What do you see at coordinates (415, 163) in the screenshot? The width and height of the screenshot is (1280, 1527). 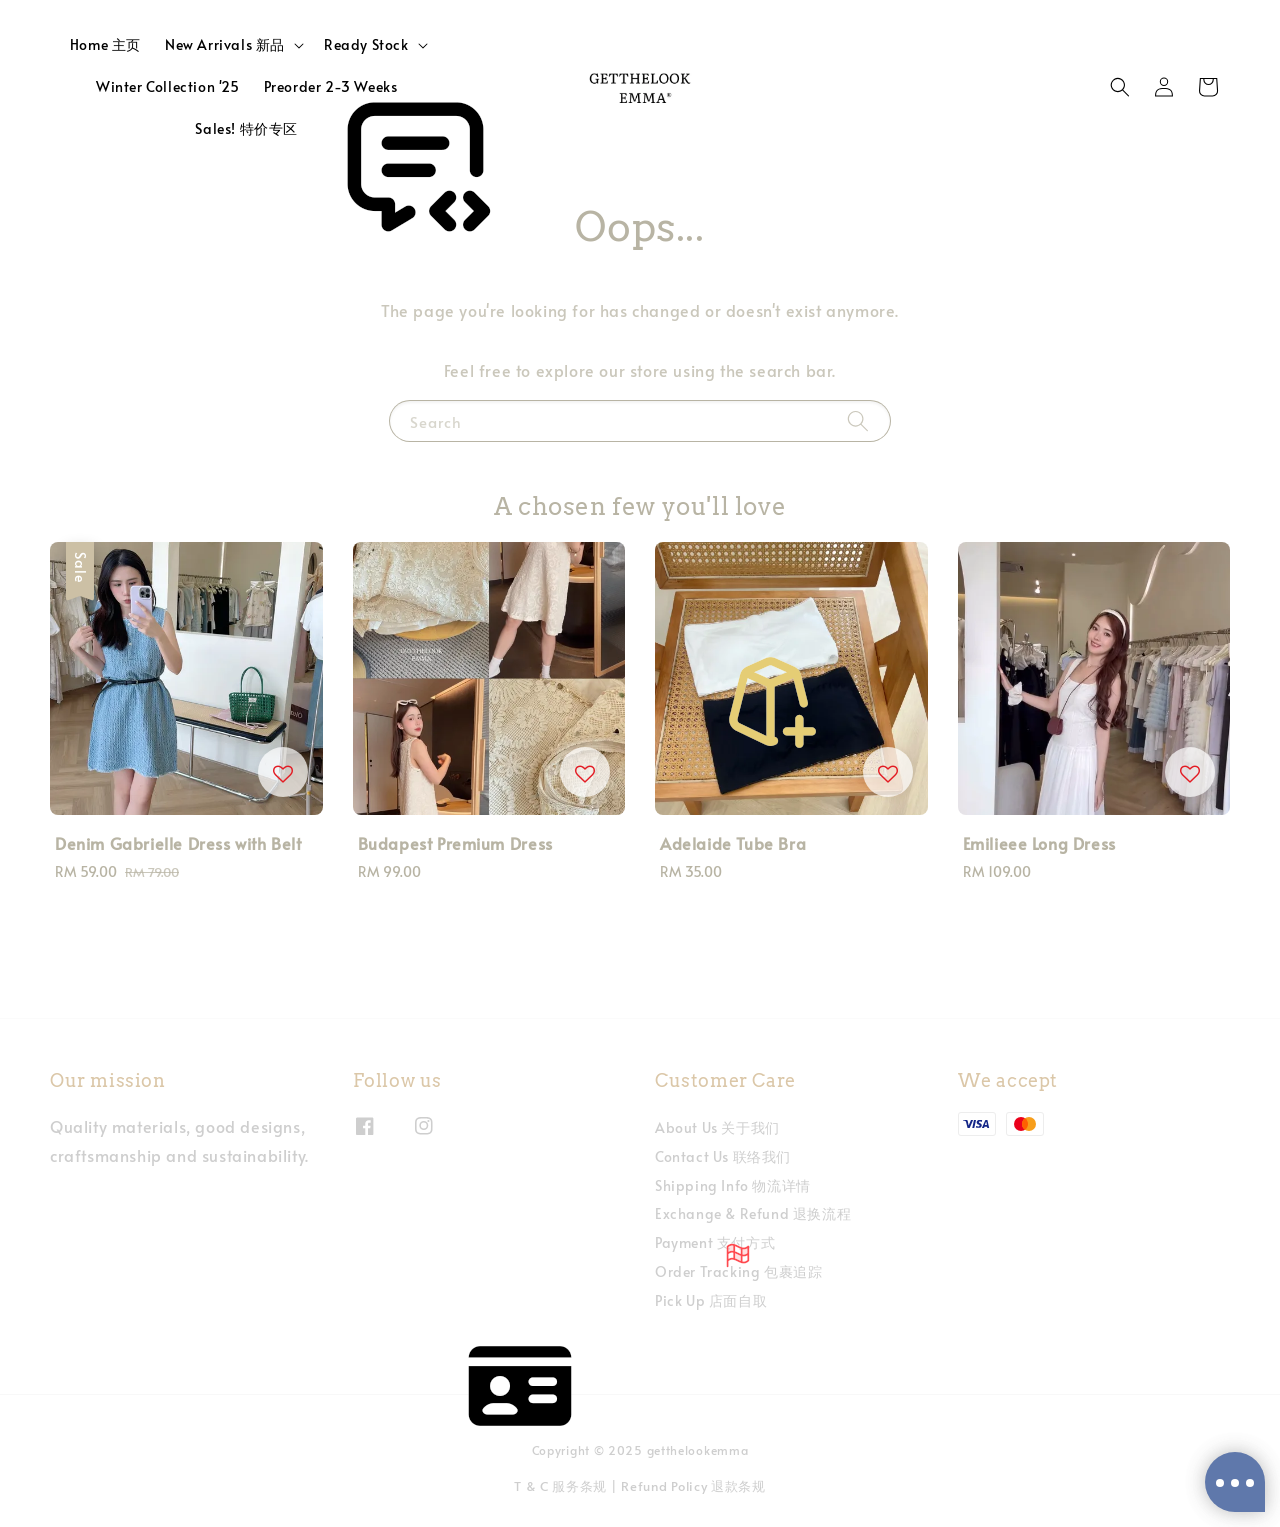 I see `view code snippets in chat` at bounding box center [415, 163].